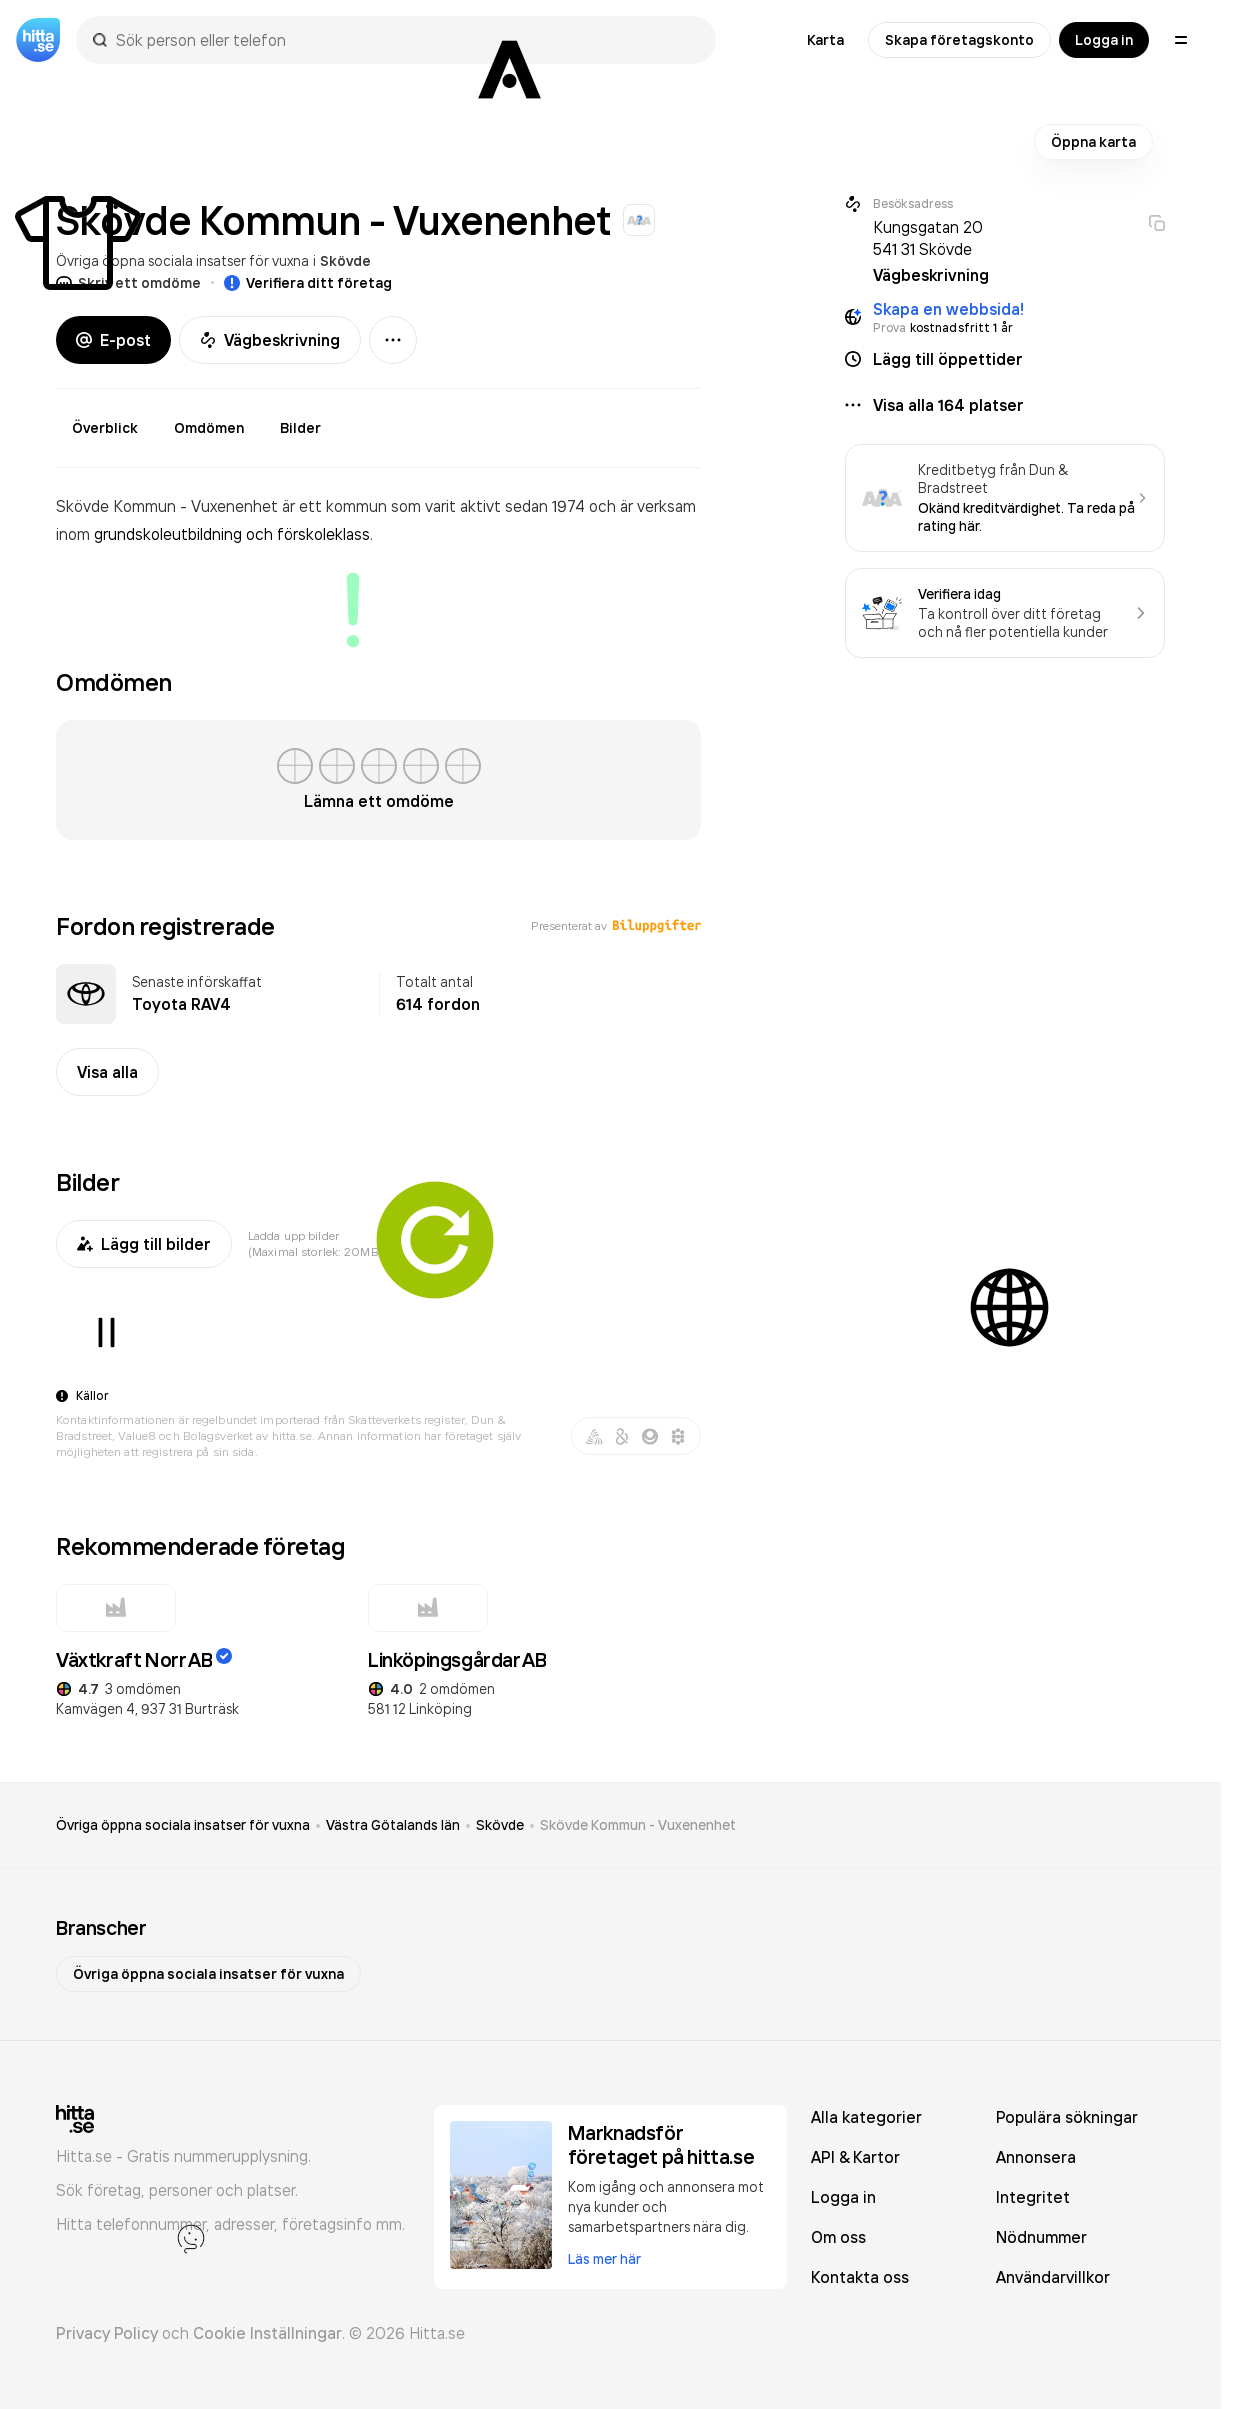 The height and width of the screenshot is (2409, 1236). Describe the element at coordinates (78, 243) in the screenshot. I see `browse clothing or apparel category` at that location.